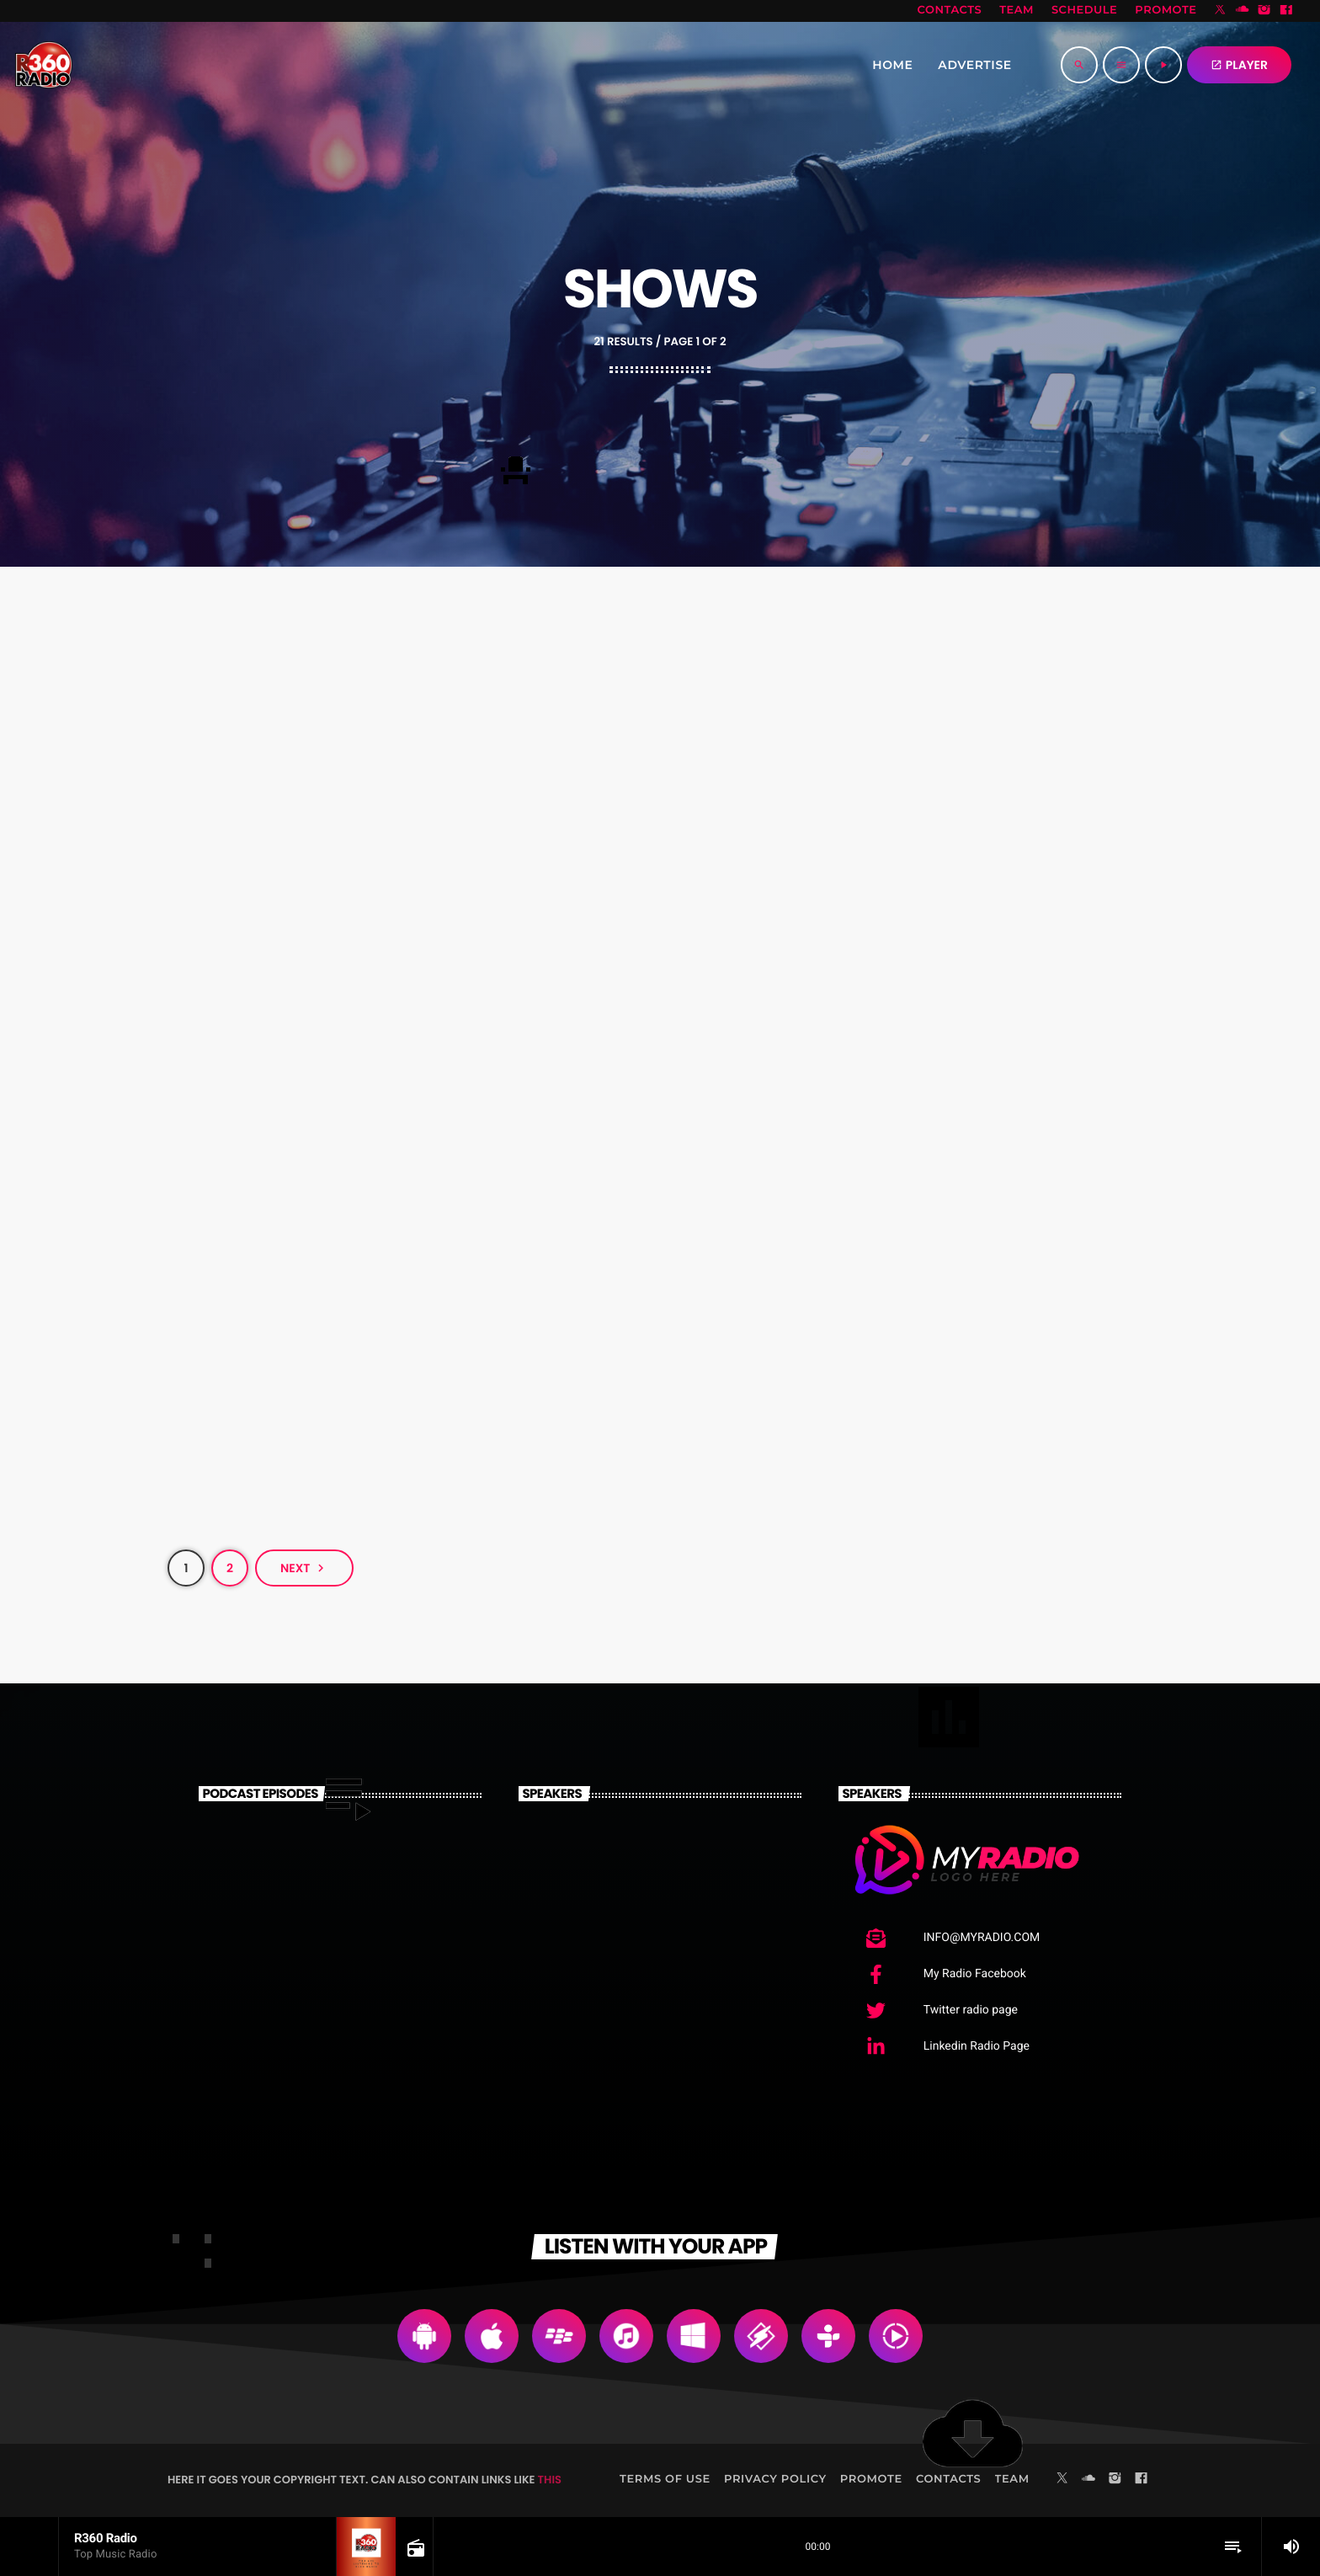 The width and height of the screenshot is (1320, 2576). What do you see at coordinates (515, 470) in the screenshot?
I see `view or select your seat assignment` at bounding box center [515, 470].